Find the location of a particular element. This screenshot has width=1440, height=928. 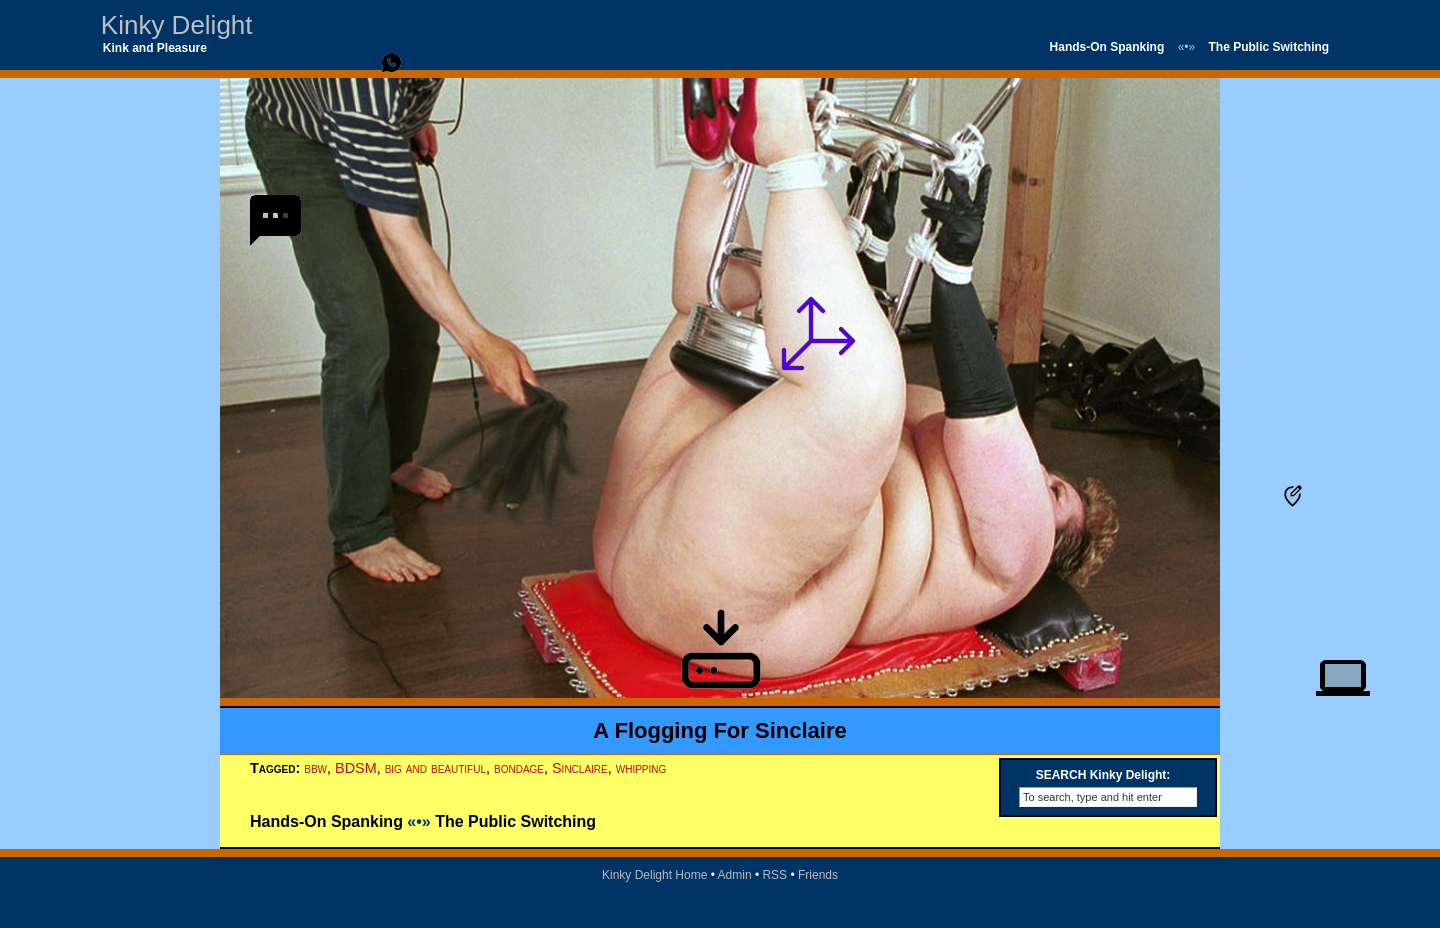

download file to local storage is located at coordinates (721, 649).